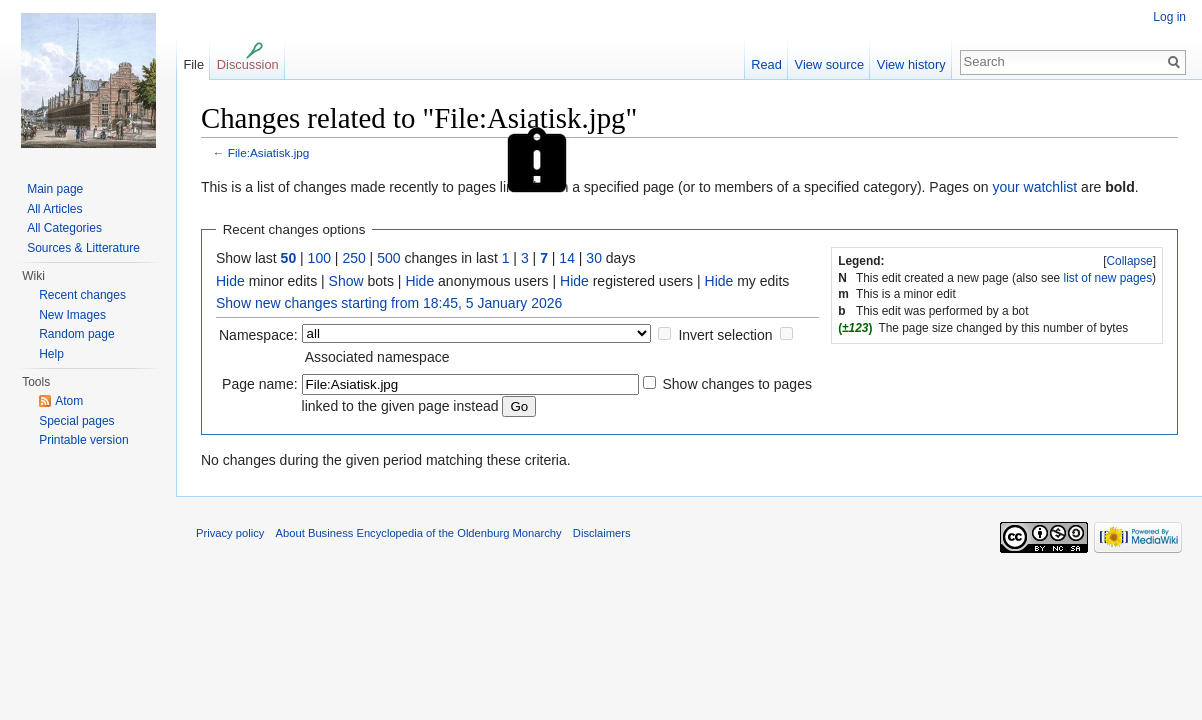  I want to click on access sewing or crafting tools, so click(254, 50).